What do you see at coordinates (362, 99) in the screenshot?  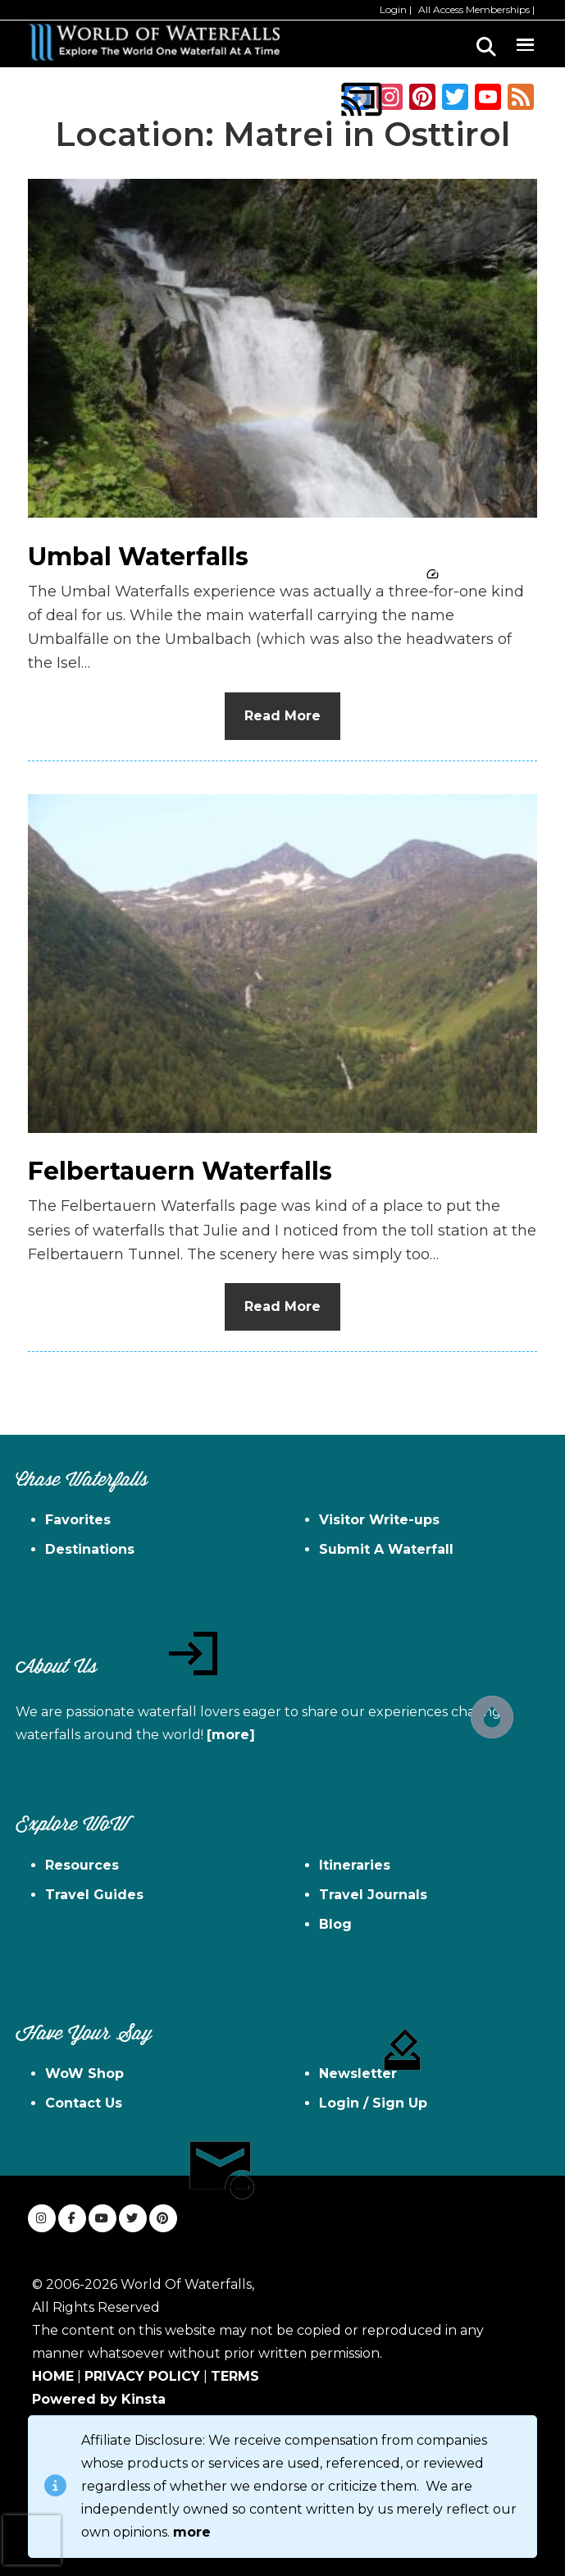 I see `indicates active casting to a connected device` at bounding box center [362, 99].